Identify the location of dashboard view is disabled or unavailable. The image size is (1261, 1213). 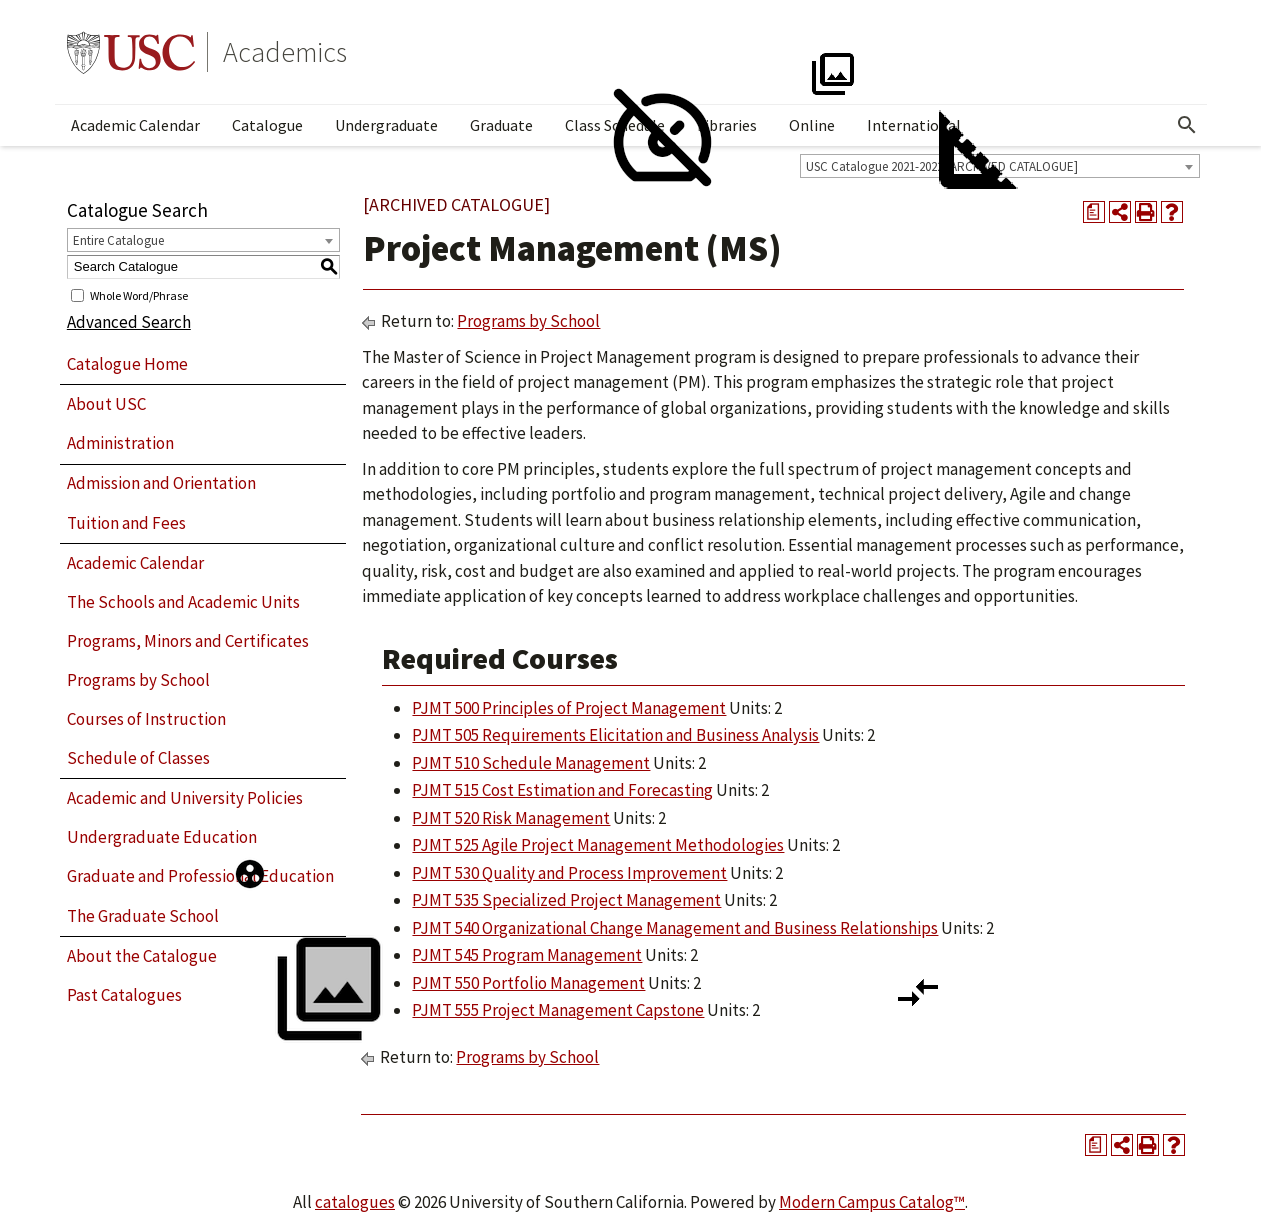
(662, 137).